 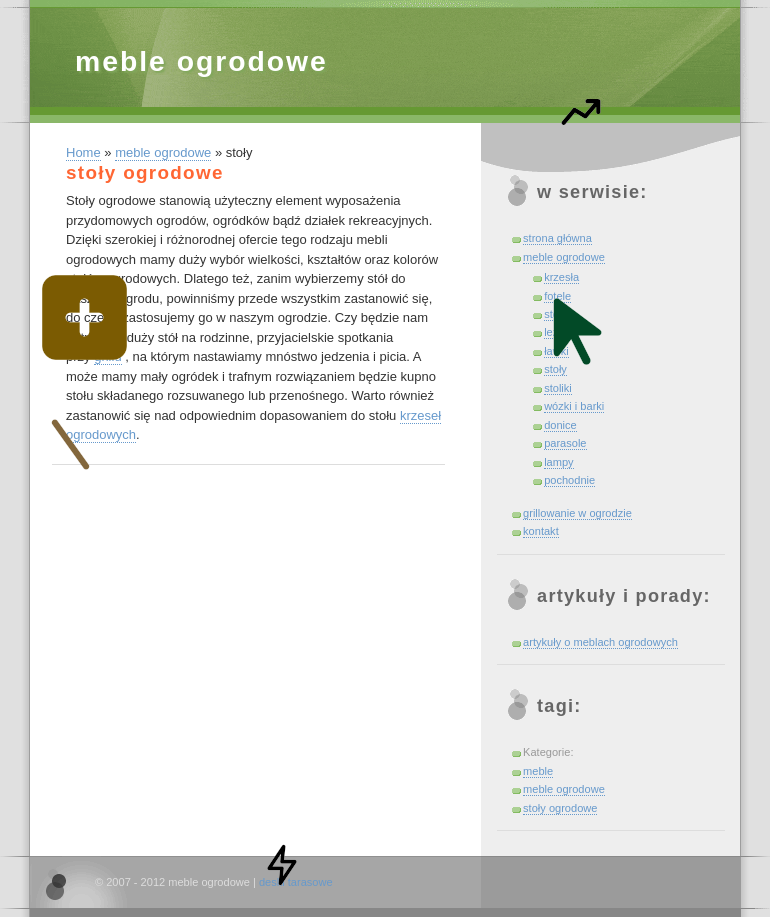 What do you see at coordinates (574, 331) in the screenshot?
I see `cursor or pointer indicator` at bounding box center [574, 331].